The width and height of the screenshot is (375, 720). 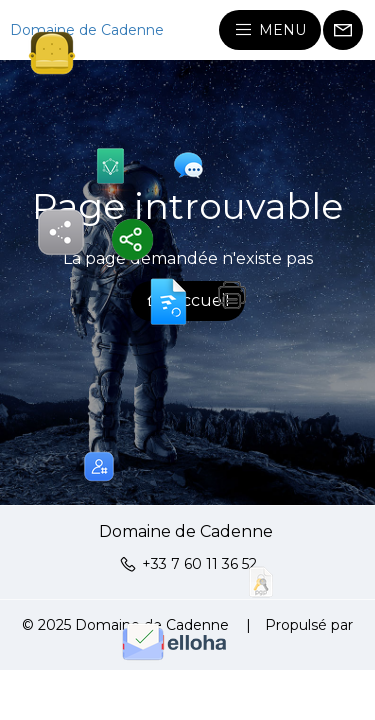 I want to click on mark email as not junk or spam, so click(x=143, y=644).